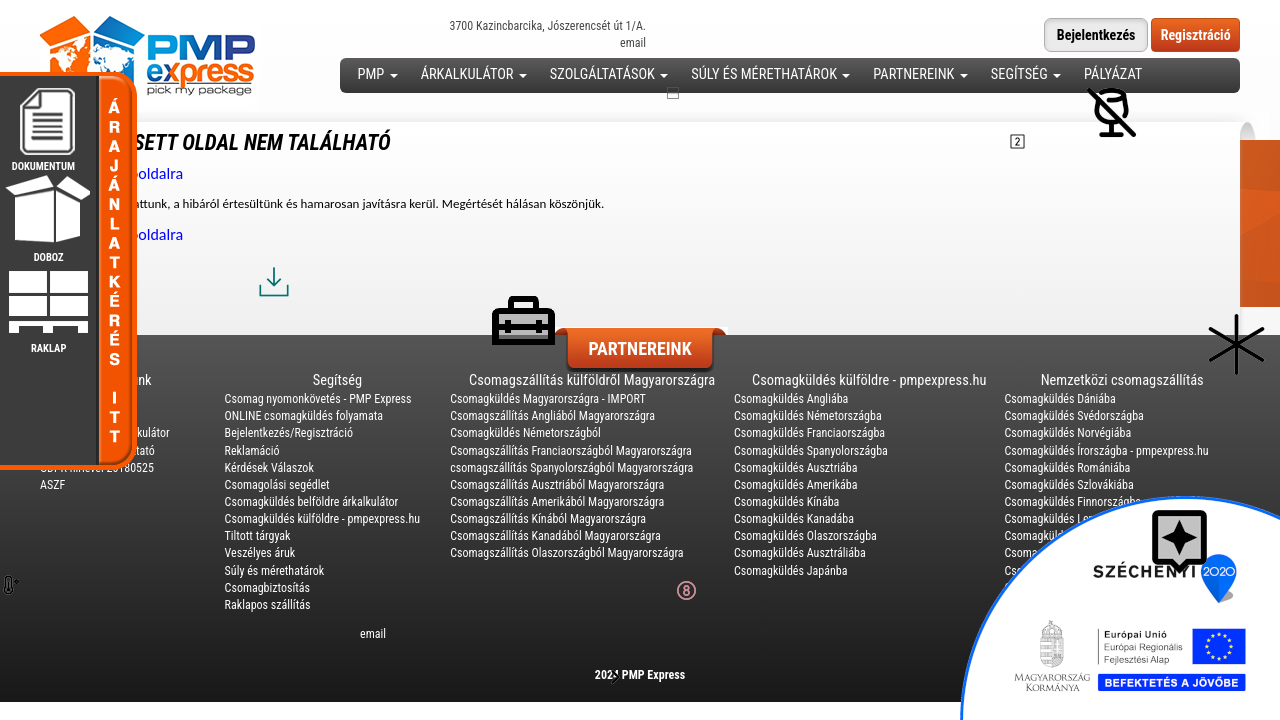 The height and width of the screenshot is (720, 1280). Describe the element at coordinates (615, 677) in the screenshot. I see `navigate to the next item or page` at that location.